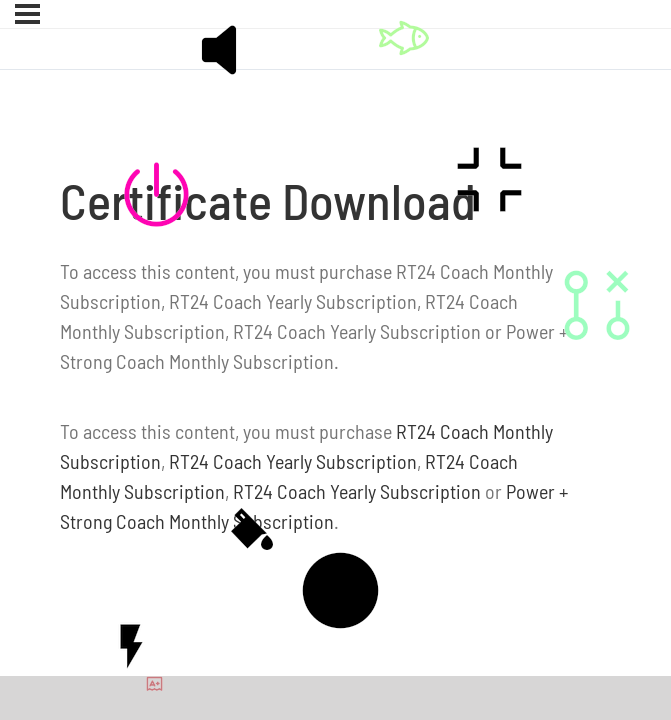  I want to click on indicates a closed or rejected pull request, so click(597, 303).